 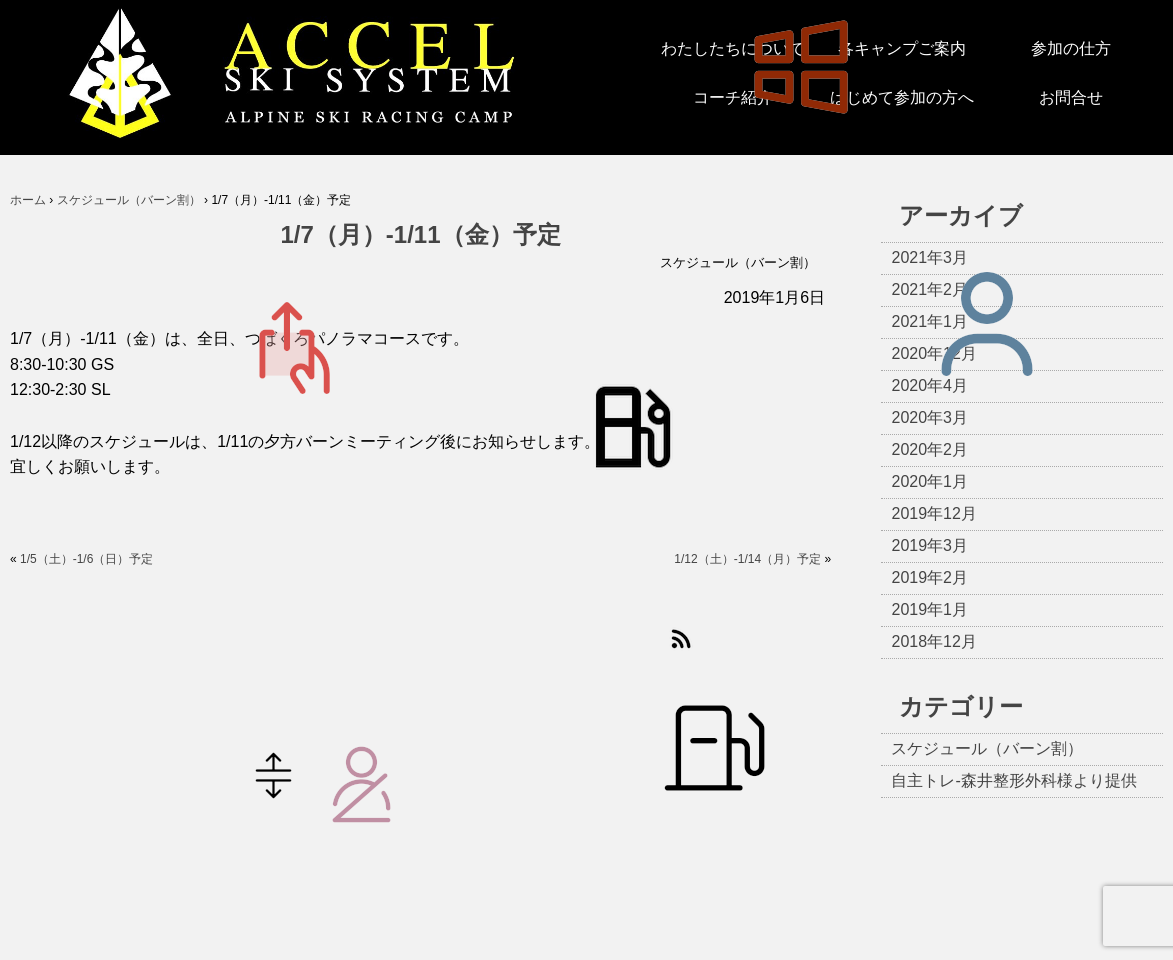 What do you see at coordinates (987, 324) in the screenshot?
I see `view your profile` at bounding box center [987, 324].